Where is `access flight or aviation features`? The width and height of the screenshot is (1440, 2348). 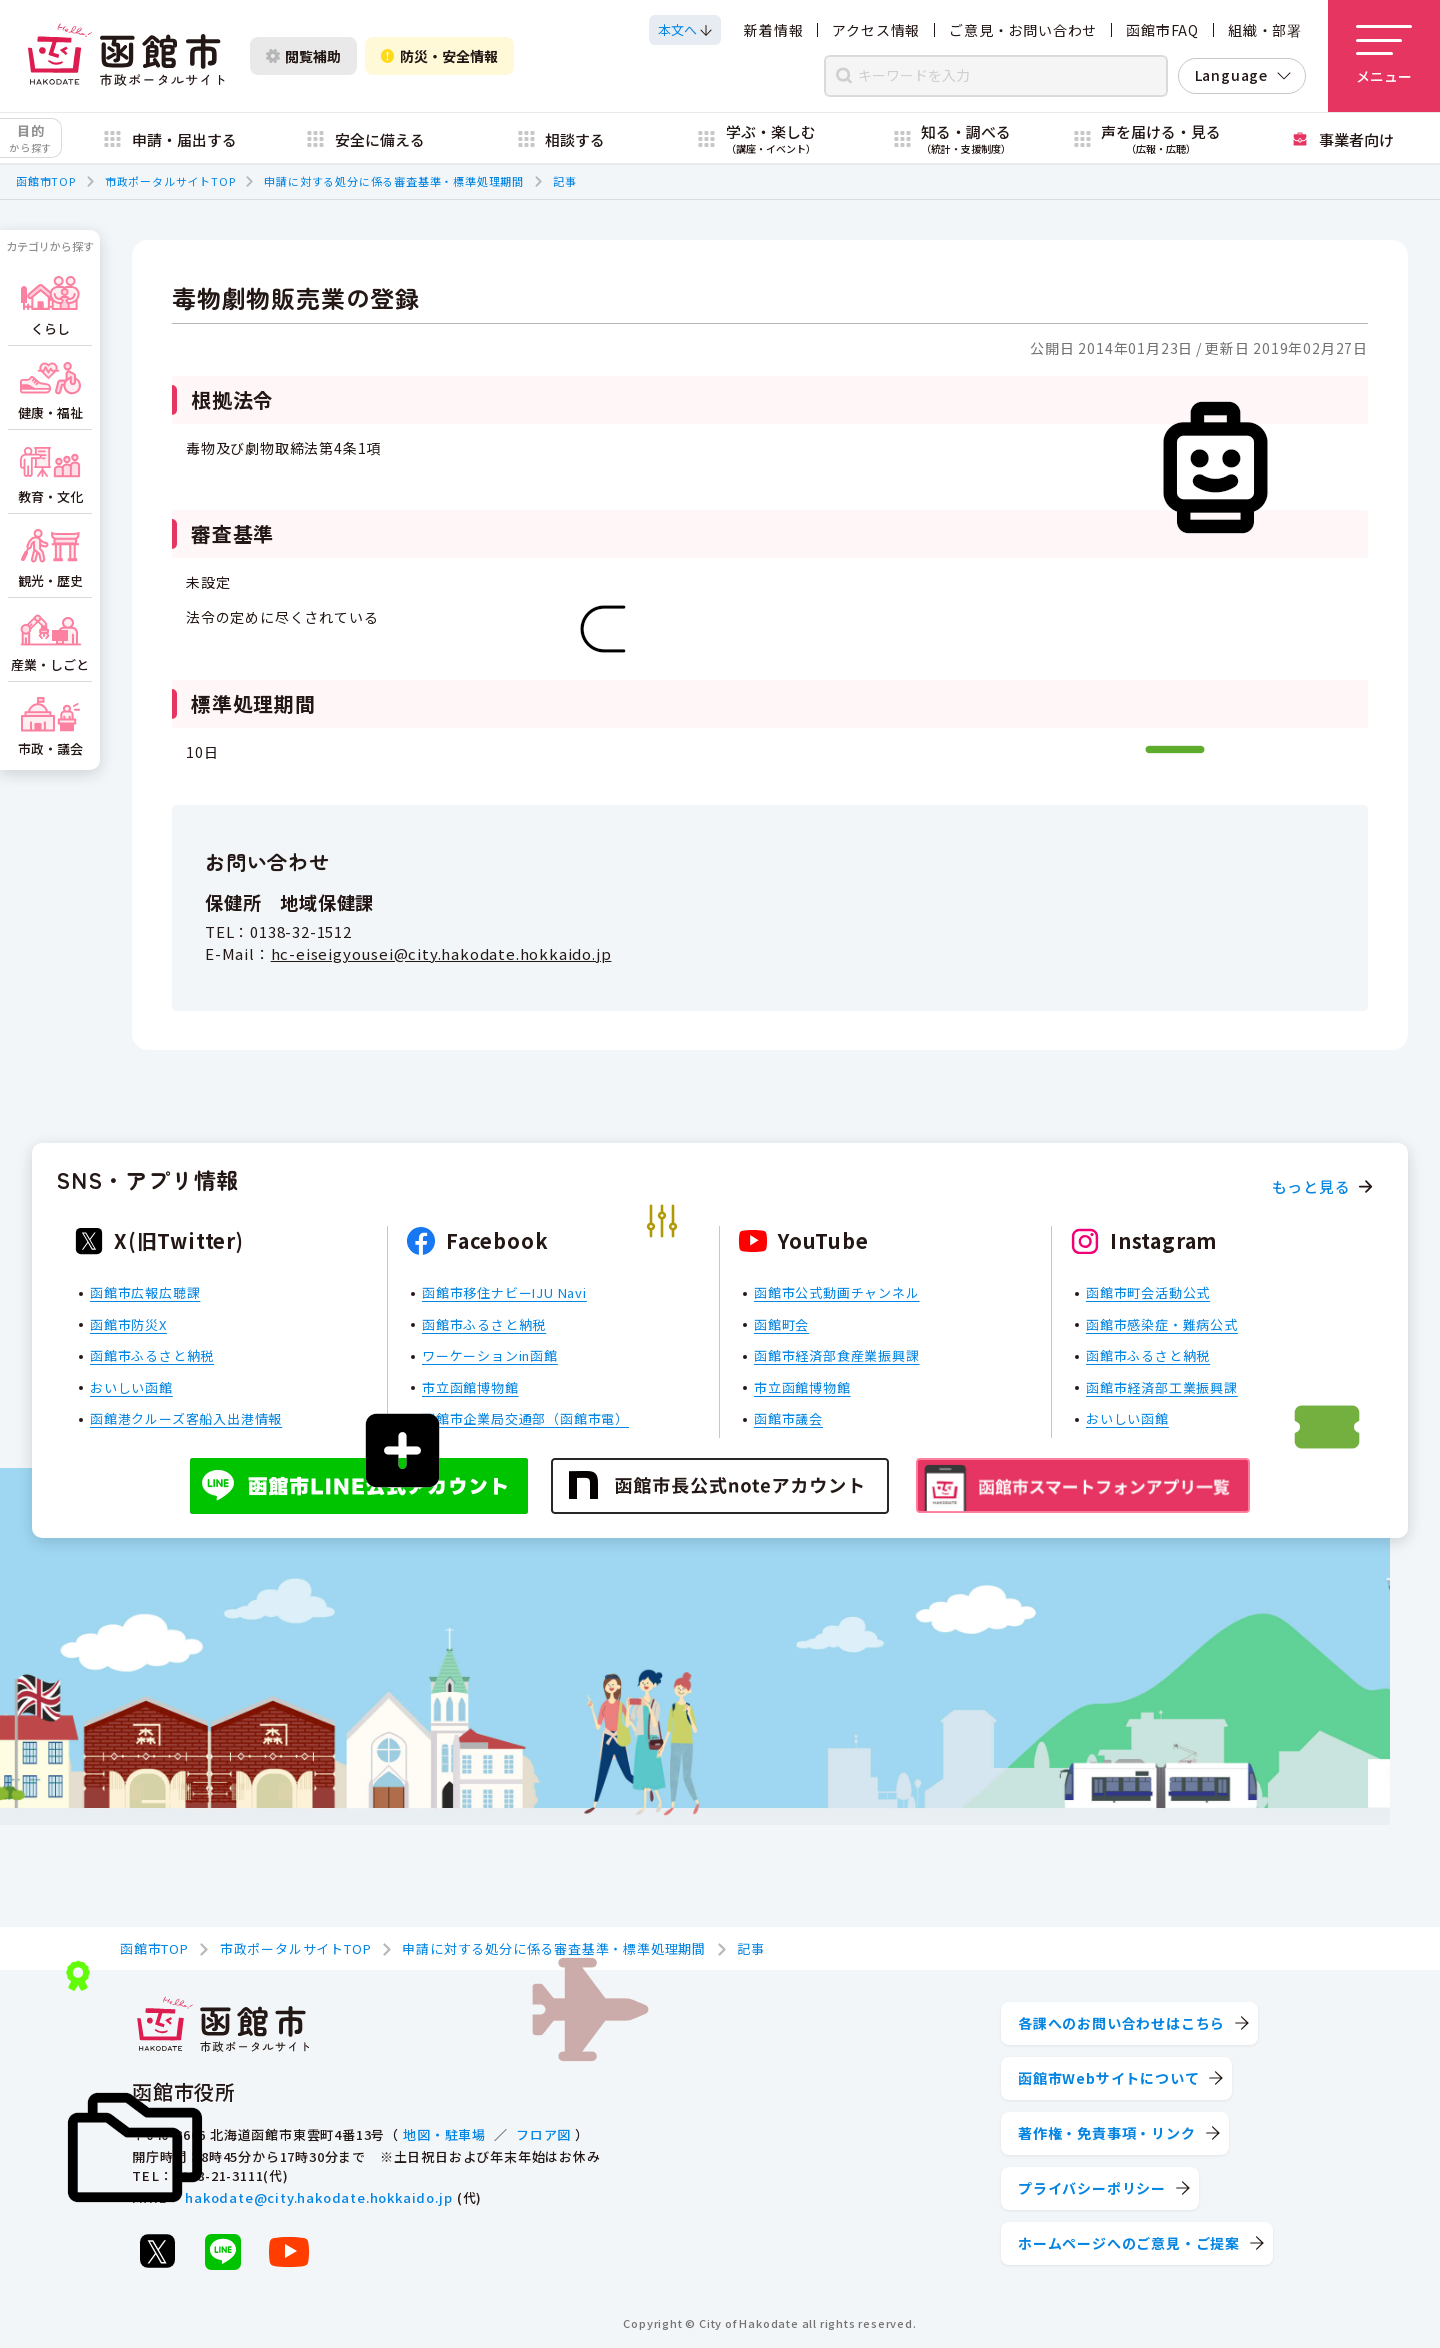 access flight or aviation features is located at coordinates (590, 2009).